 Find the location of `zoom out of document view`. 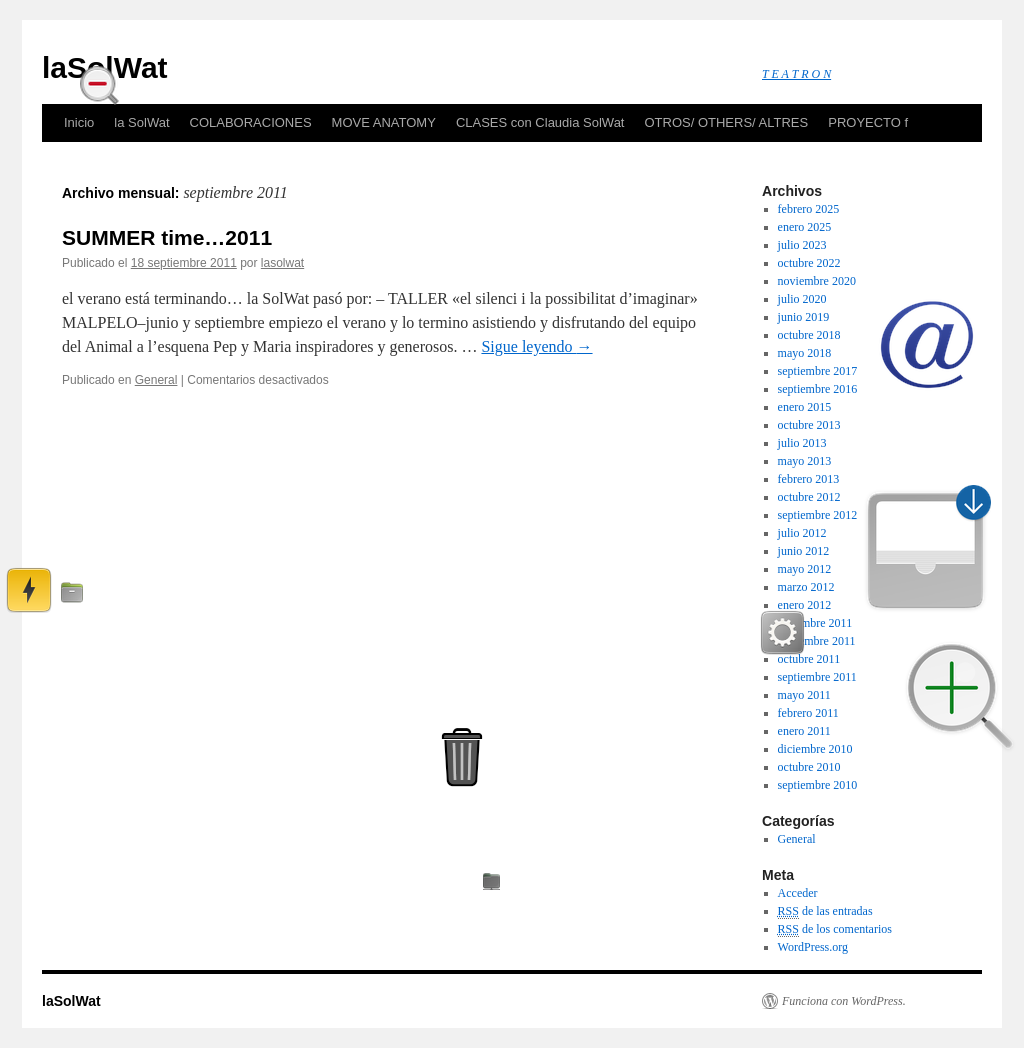

zoom out of document view is located at coordinates (99, 85).